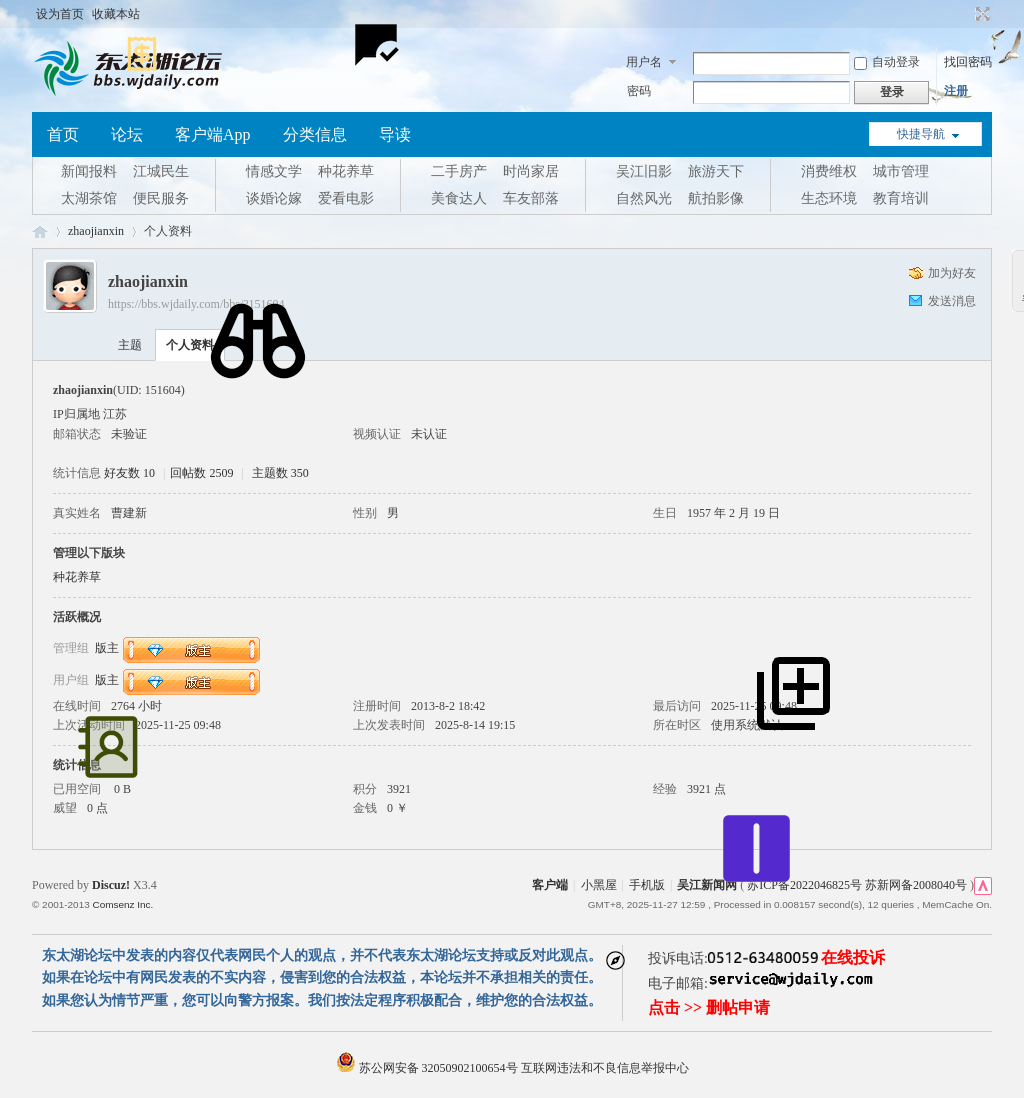 The height and width of the screenshot is (1098, 1024). Describe the element at coordinates (109, 747) in the screenshot. I see `open your contacts list` at that location.